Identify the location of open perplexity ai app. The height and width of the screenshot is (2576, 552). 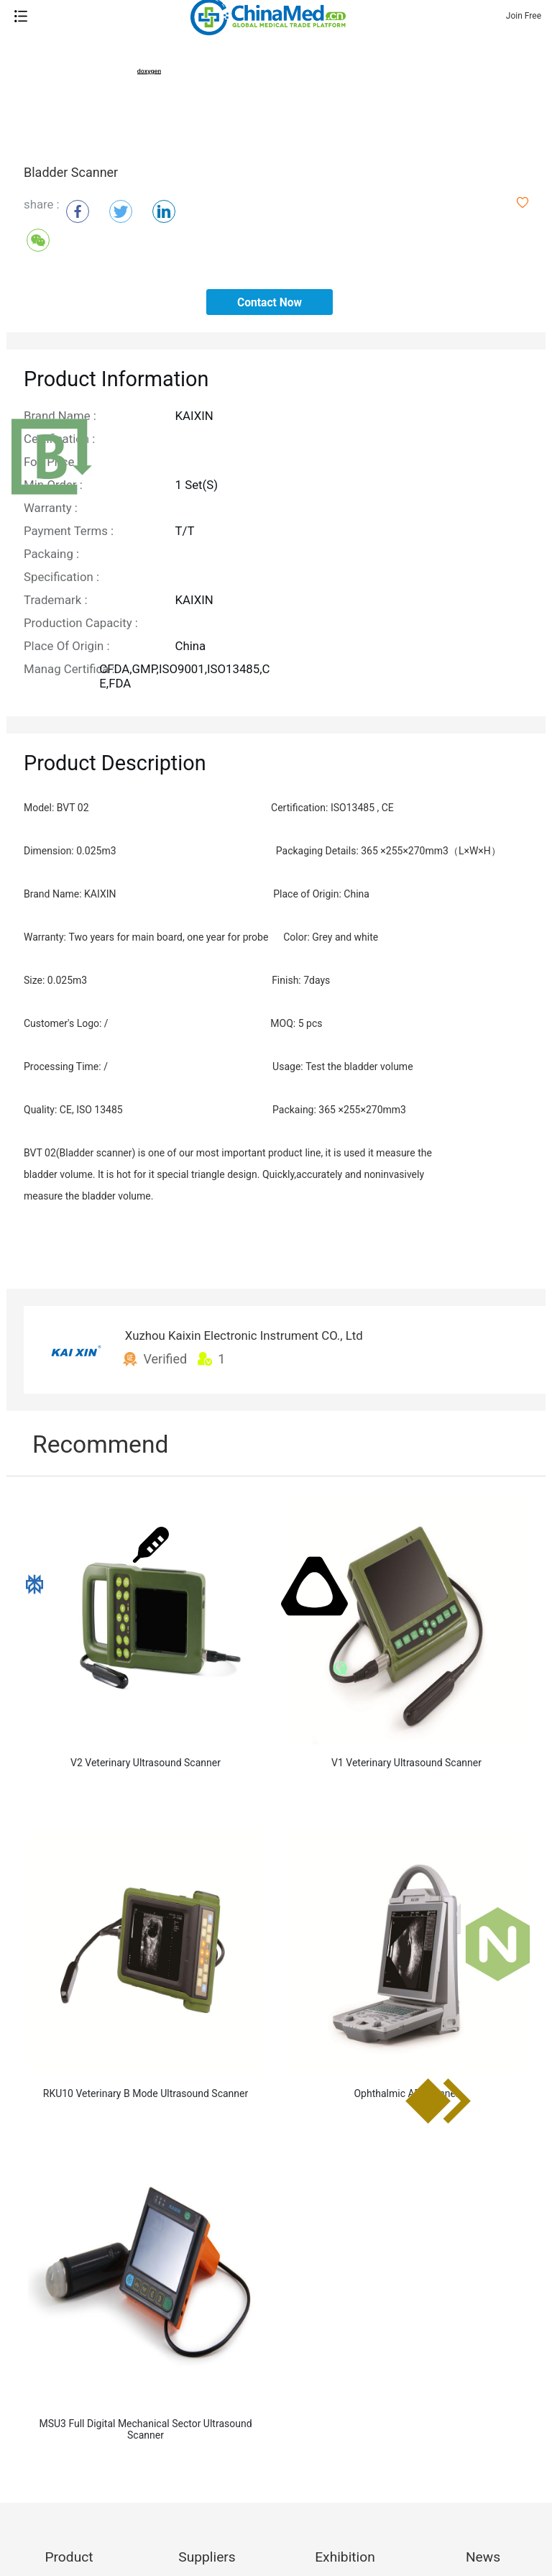
(34, 1584).